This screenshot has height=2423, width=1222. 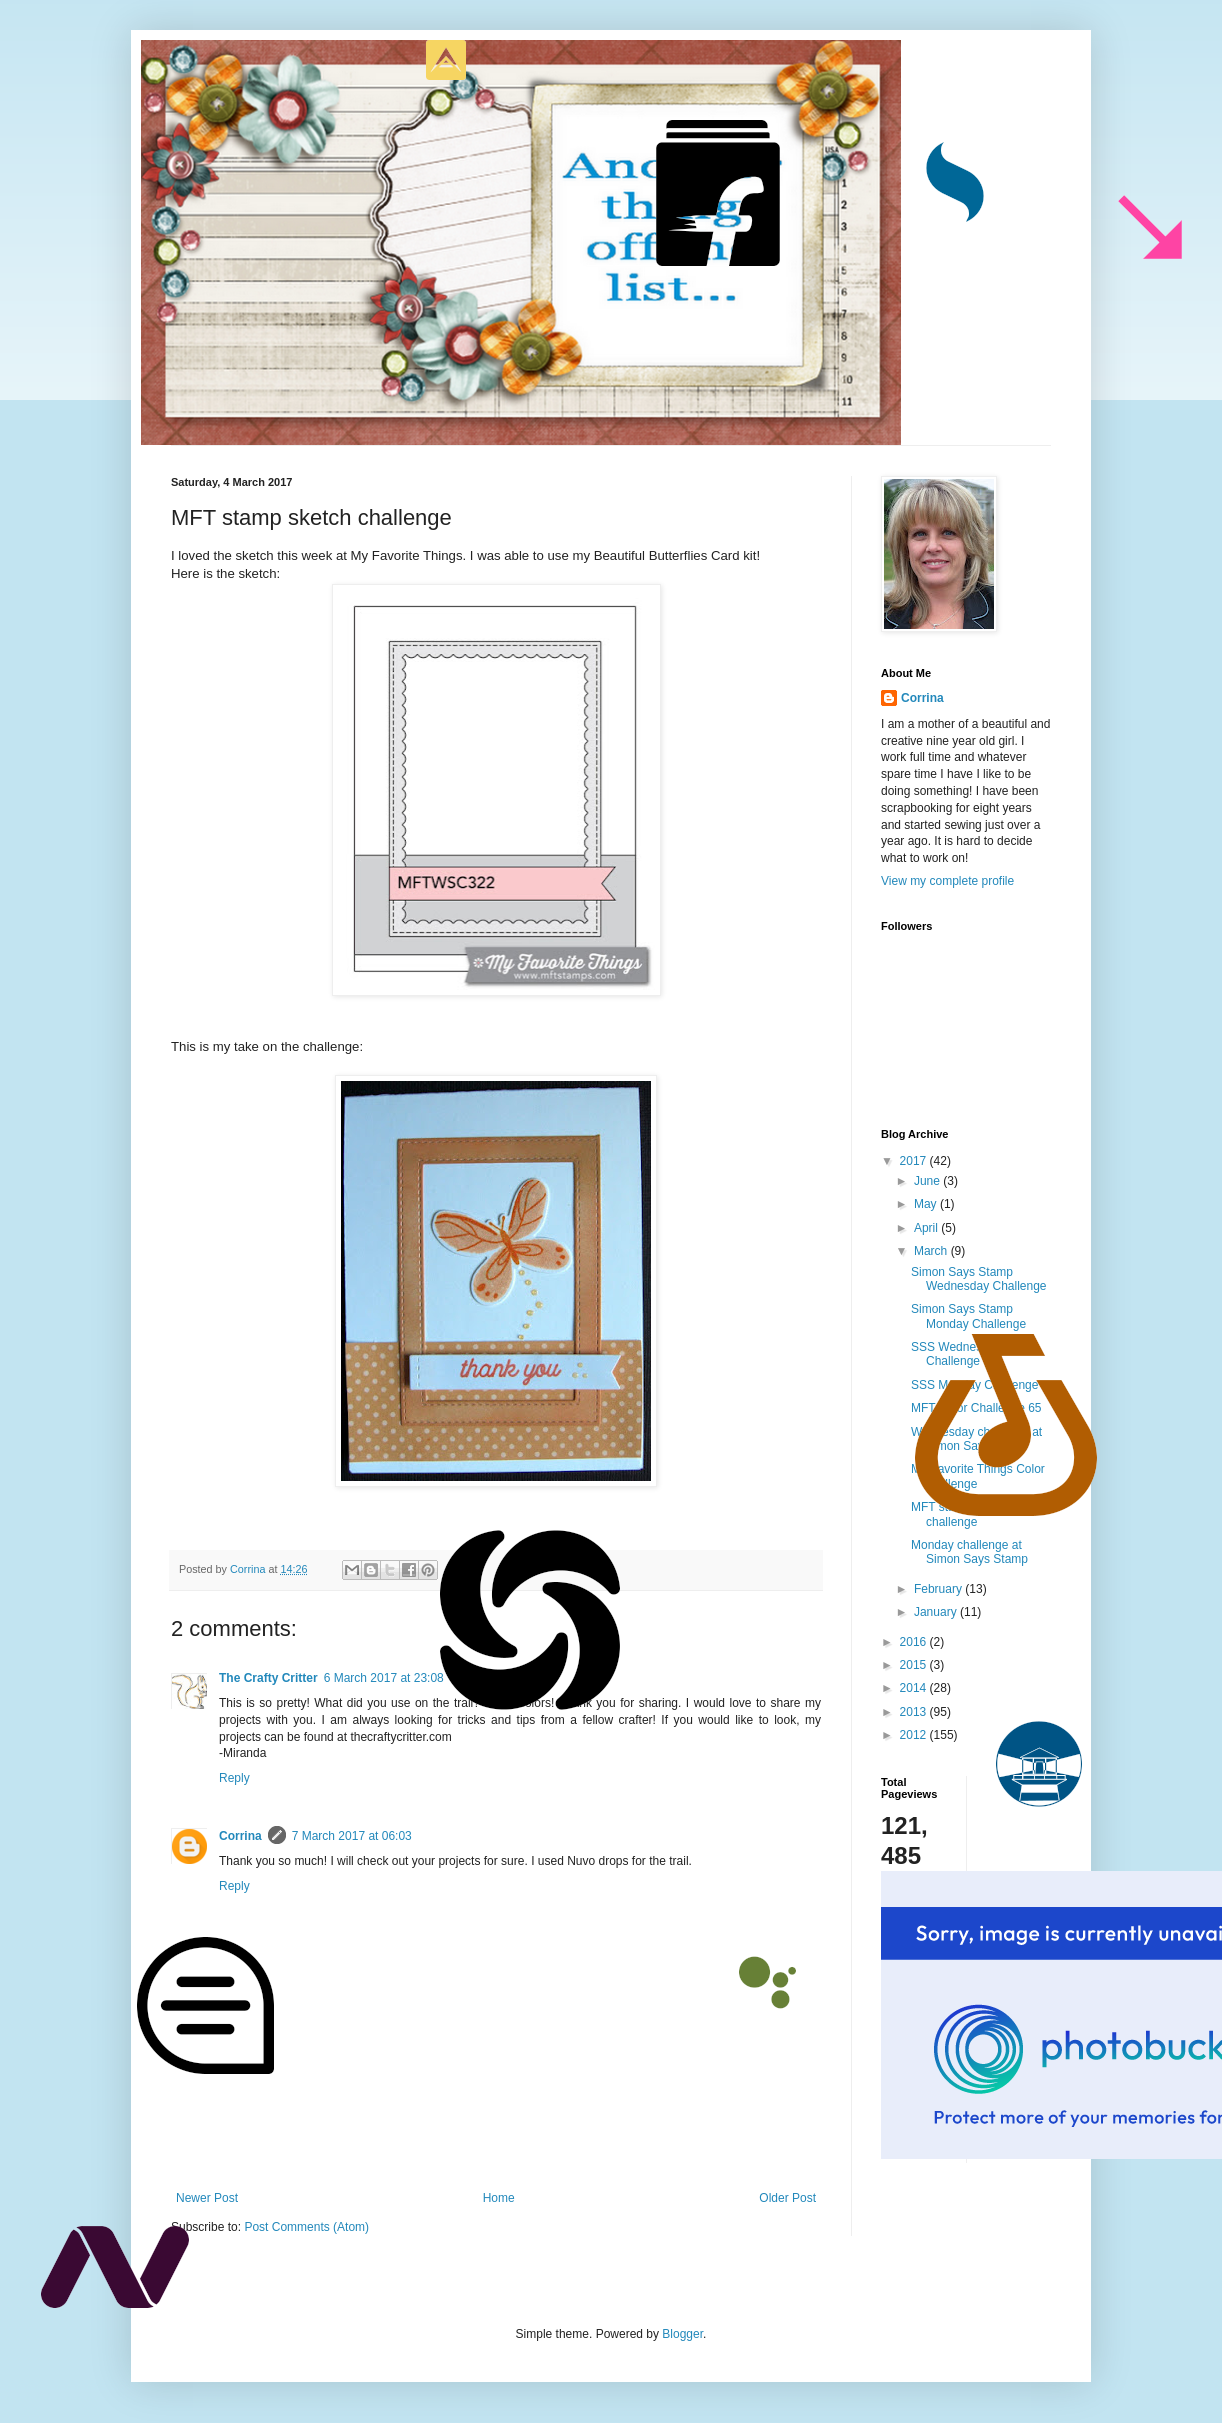 What do you see at coordinates (205, 2005) in the screenshot?
I see `open quip collaborative documents app` at bounding box center [205, 2005].